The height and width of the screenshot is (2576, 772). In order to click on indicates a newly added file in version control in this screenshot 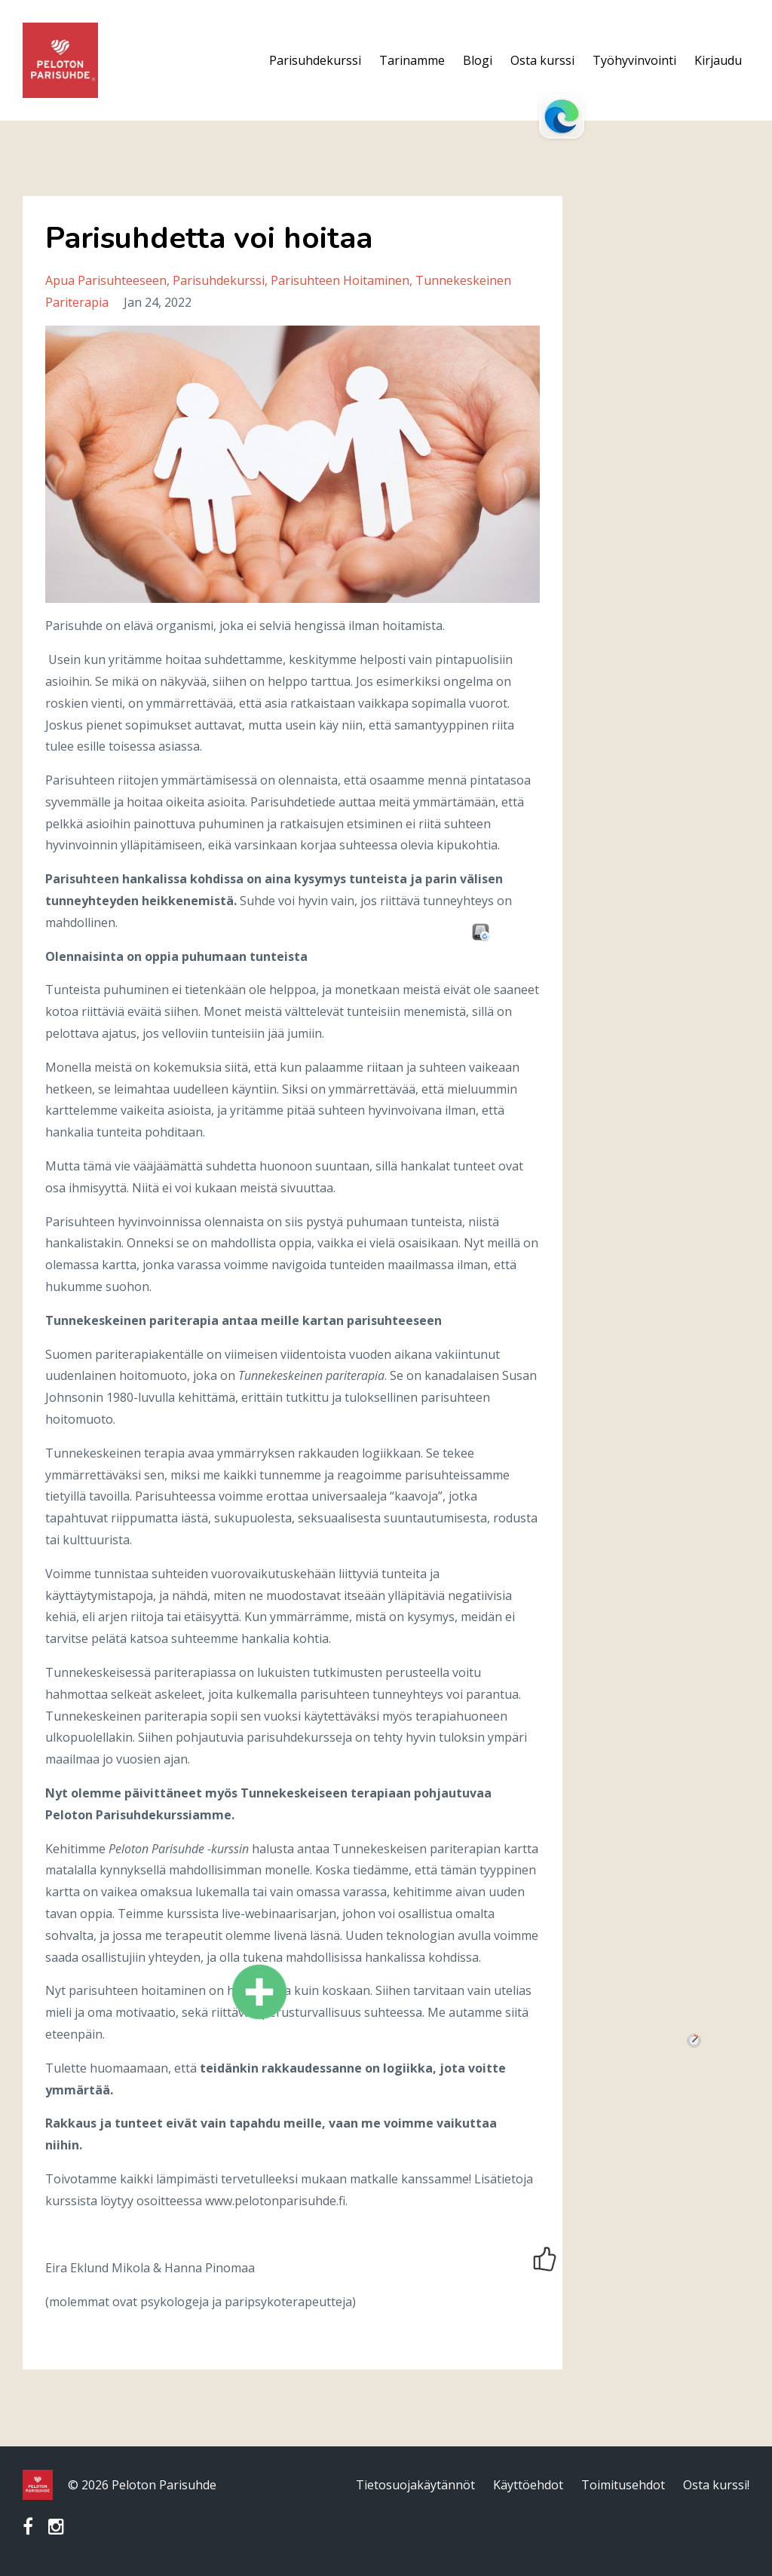, I will do `click(259, 1992)`.